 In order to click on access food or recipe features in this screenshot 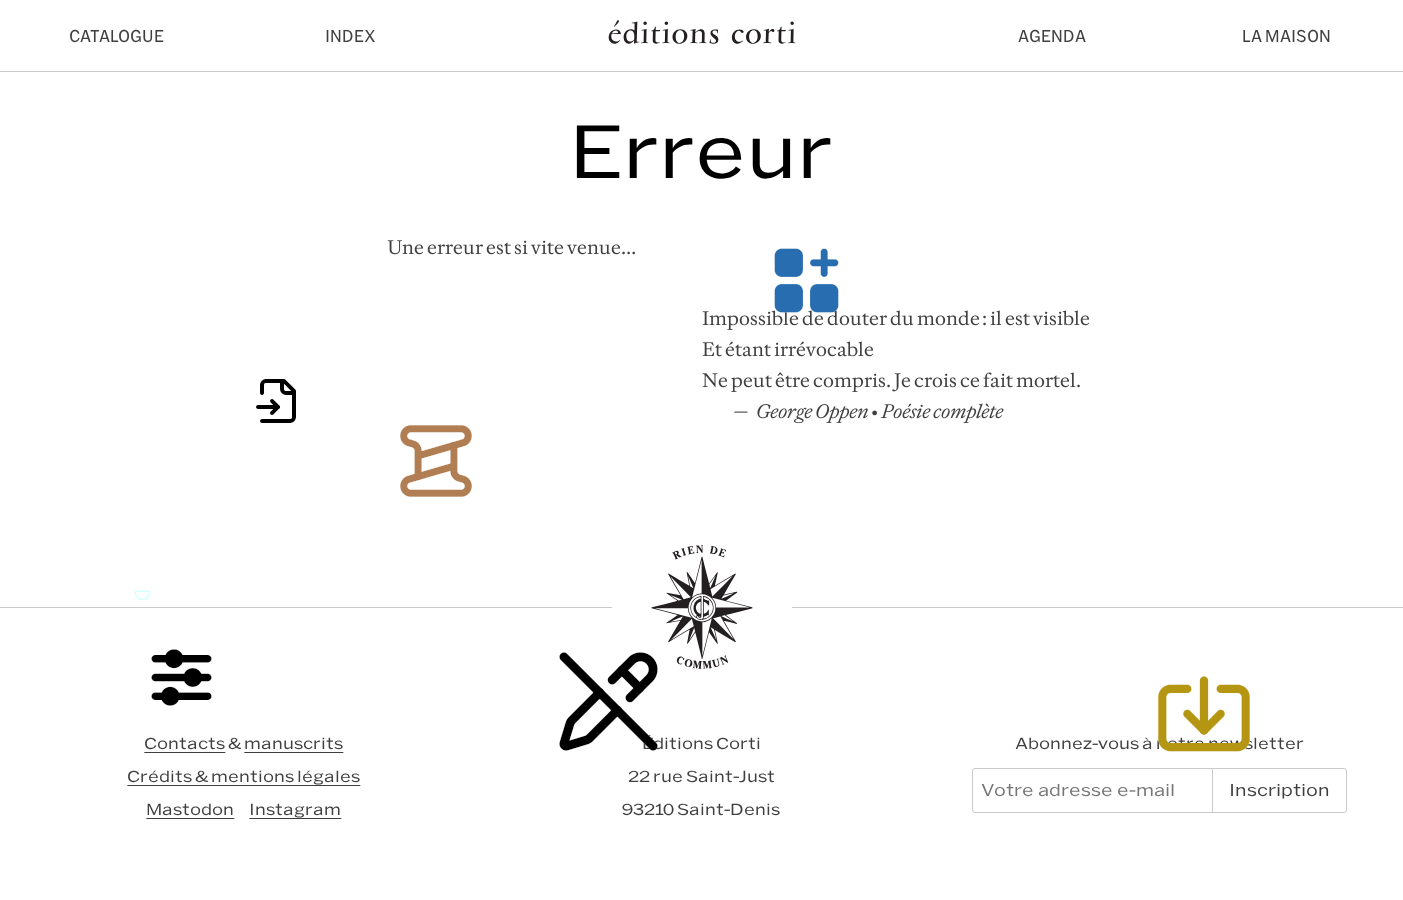, I will do `click(142, 594)`.